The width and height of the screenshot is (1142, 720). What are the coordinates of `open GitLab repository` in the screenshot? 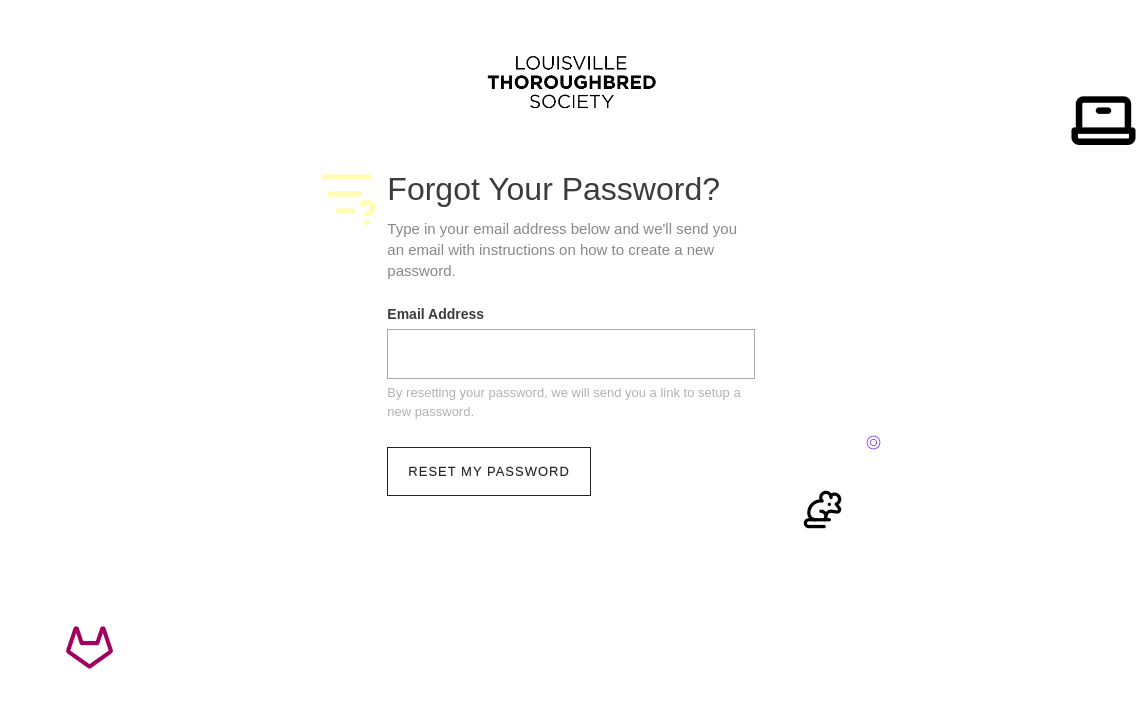 It's located at (89, 647).